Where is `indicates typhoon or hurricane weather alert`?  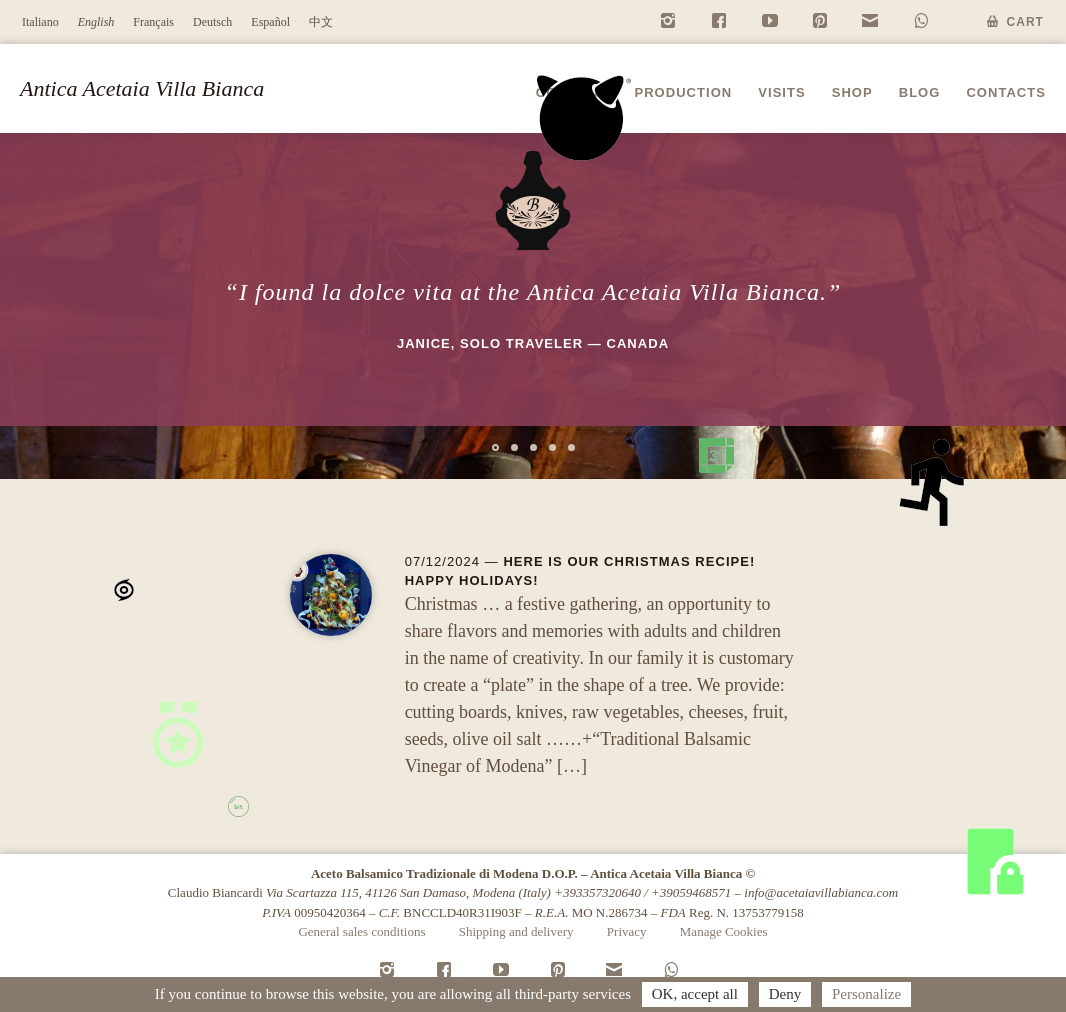
indicates typhoon or hurricane weather alert is located at coordinates (124, 590).